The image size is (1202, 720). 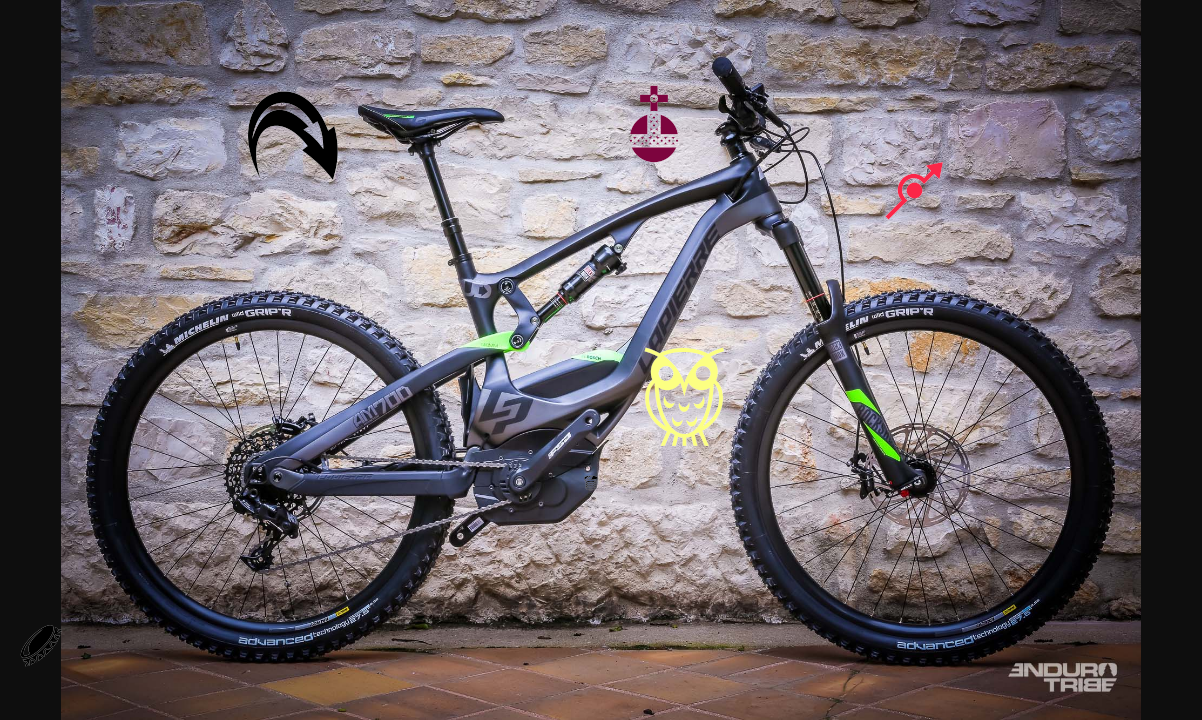 What do you see at coordinates (292, 136) in the screenshot?
I see `perform a slam dunk move in a basketball game` at bounding box center [292, 136].